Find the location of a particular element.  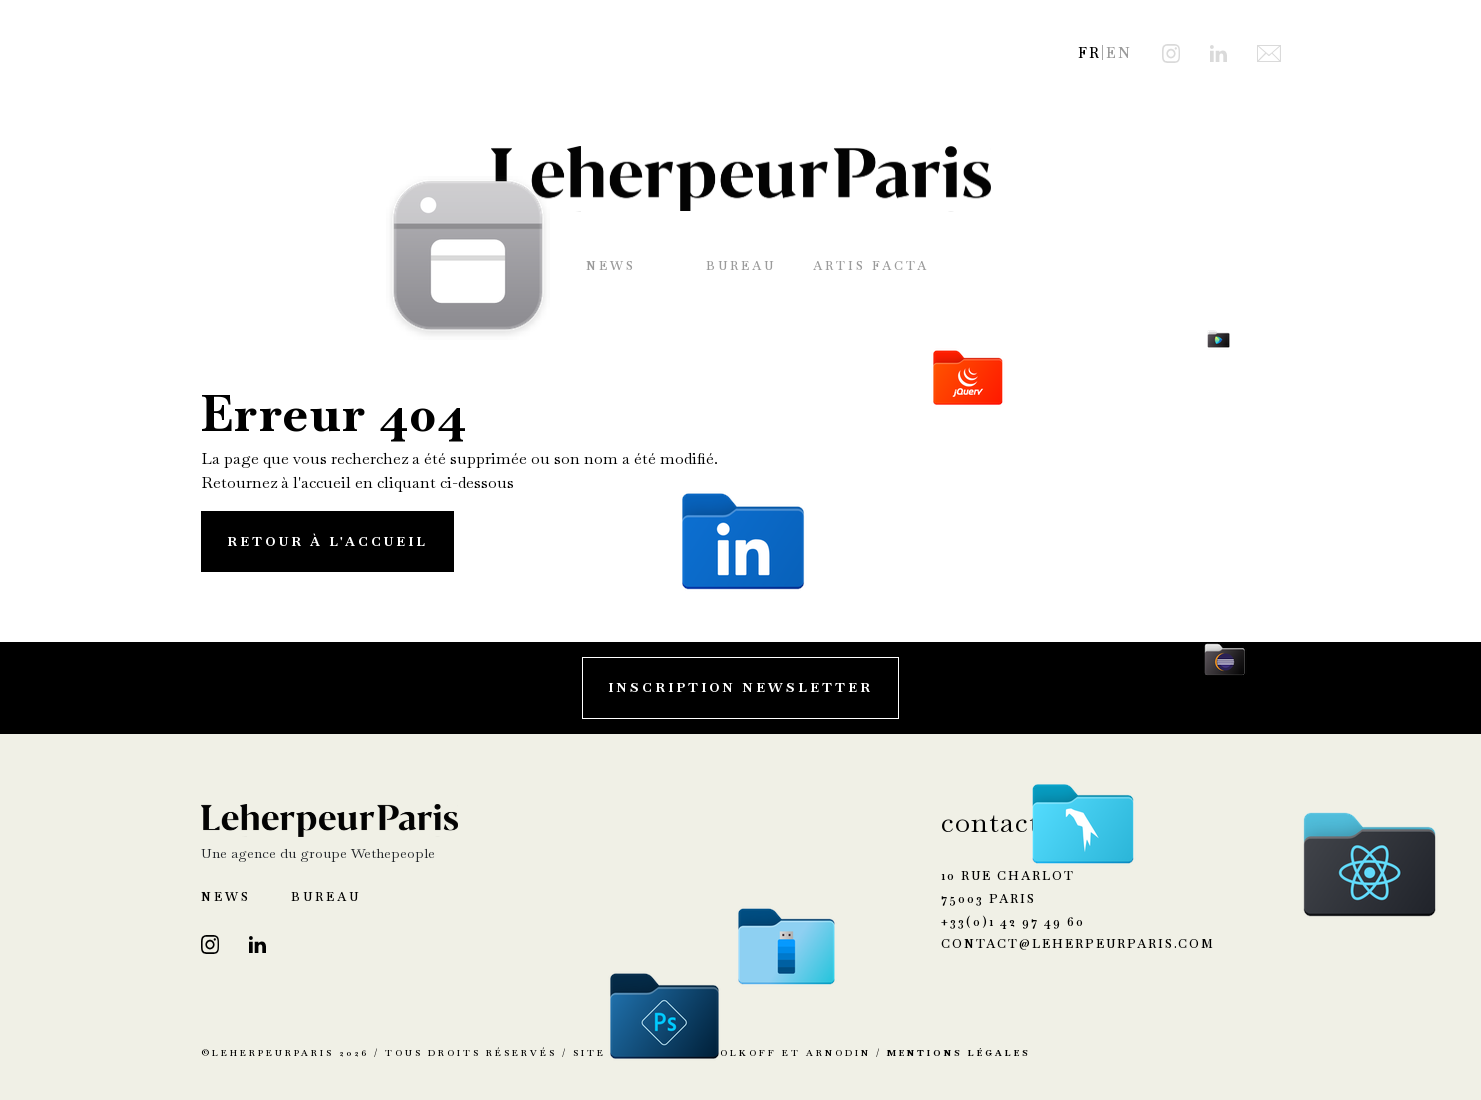

open eclipse IDE project folder is located at coordinates (1224, 660).